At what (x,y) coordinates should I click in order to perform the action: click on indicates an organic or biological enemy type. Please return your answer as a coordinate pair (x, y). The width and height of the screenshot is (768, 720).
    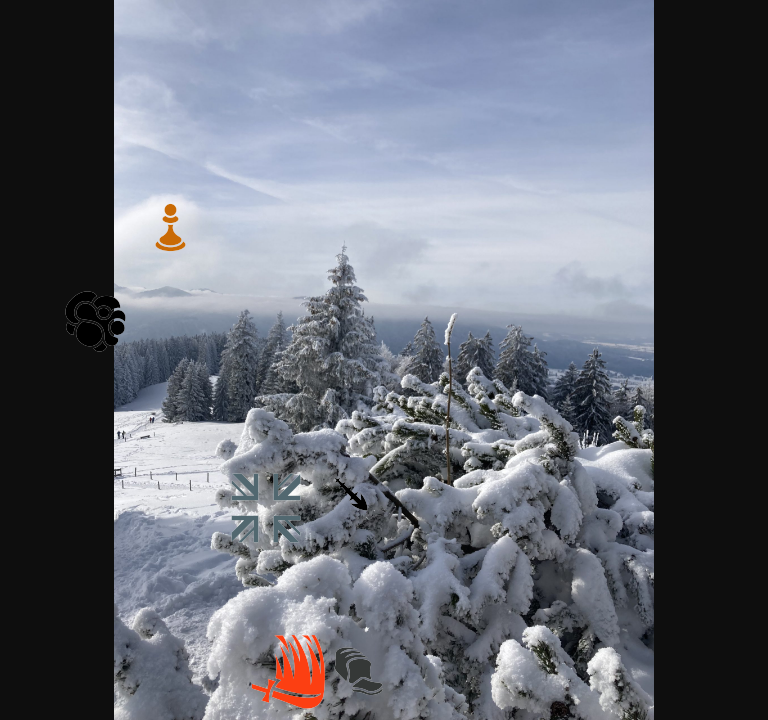
    Looking at the image, I should click on (95, 321).